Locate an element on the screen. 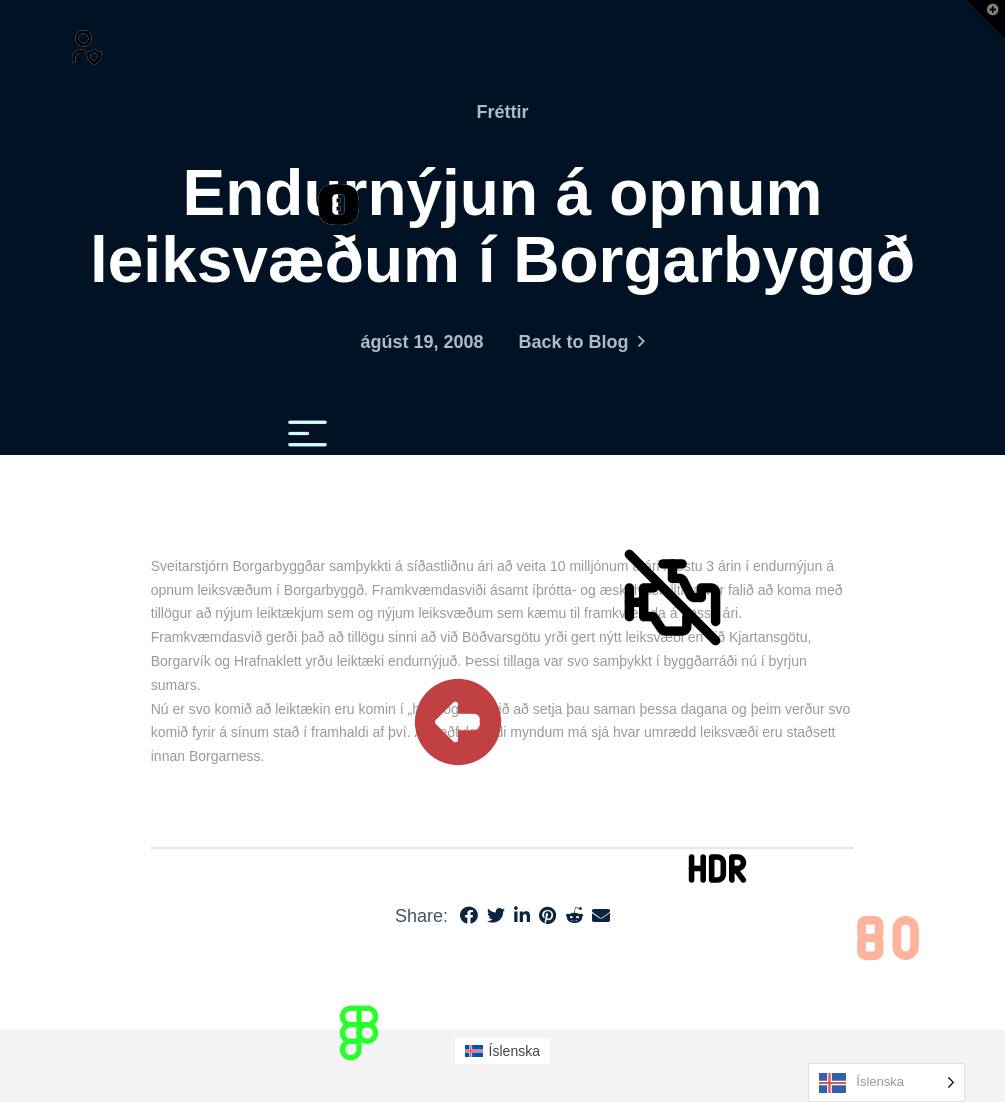 This screenshot has width=1005, height=1102. go back to the previous screen is located at coordinates (458, 722).